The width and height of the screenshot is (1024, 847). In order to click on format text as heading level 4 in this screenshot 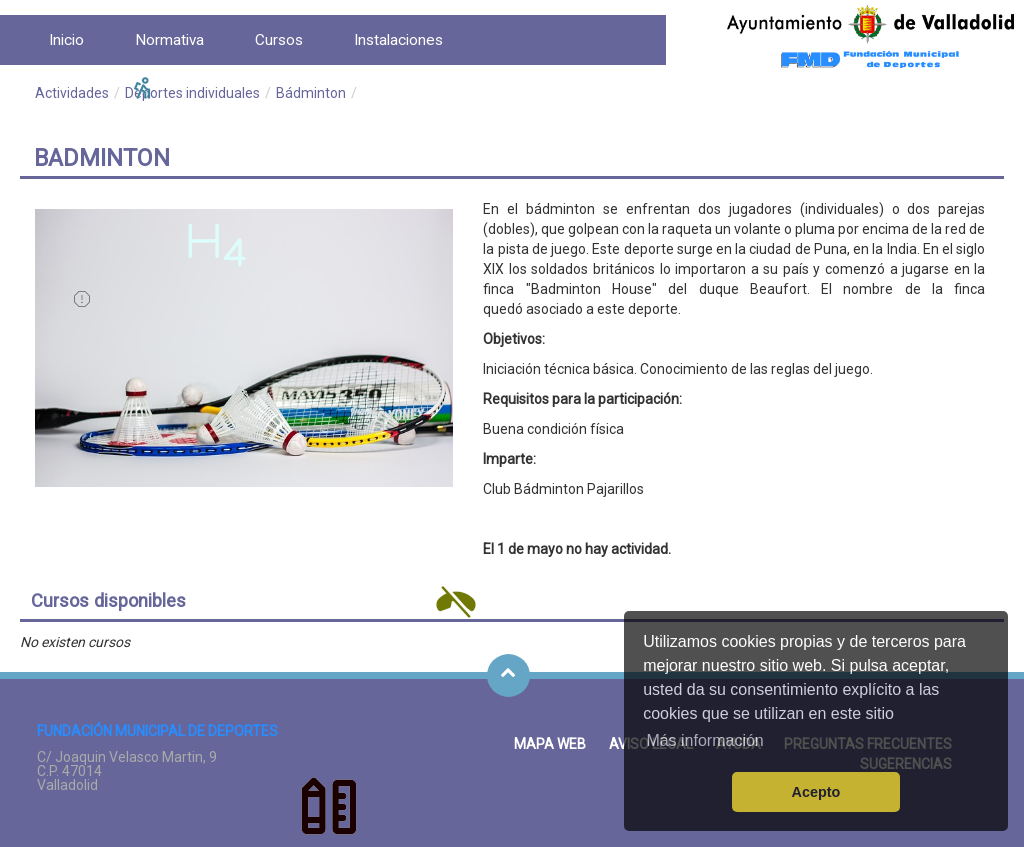, I will do `click(213, 244)`.